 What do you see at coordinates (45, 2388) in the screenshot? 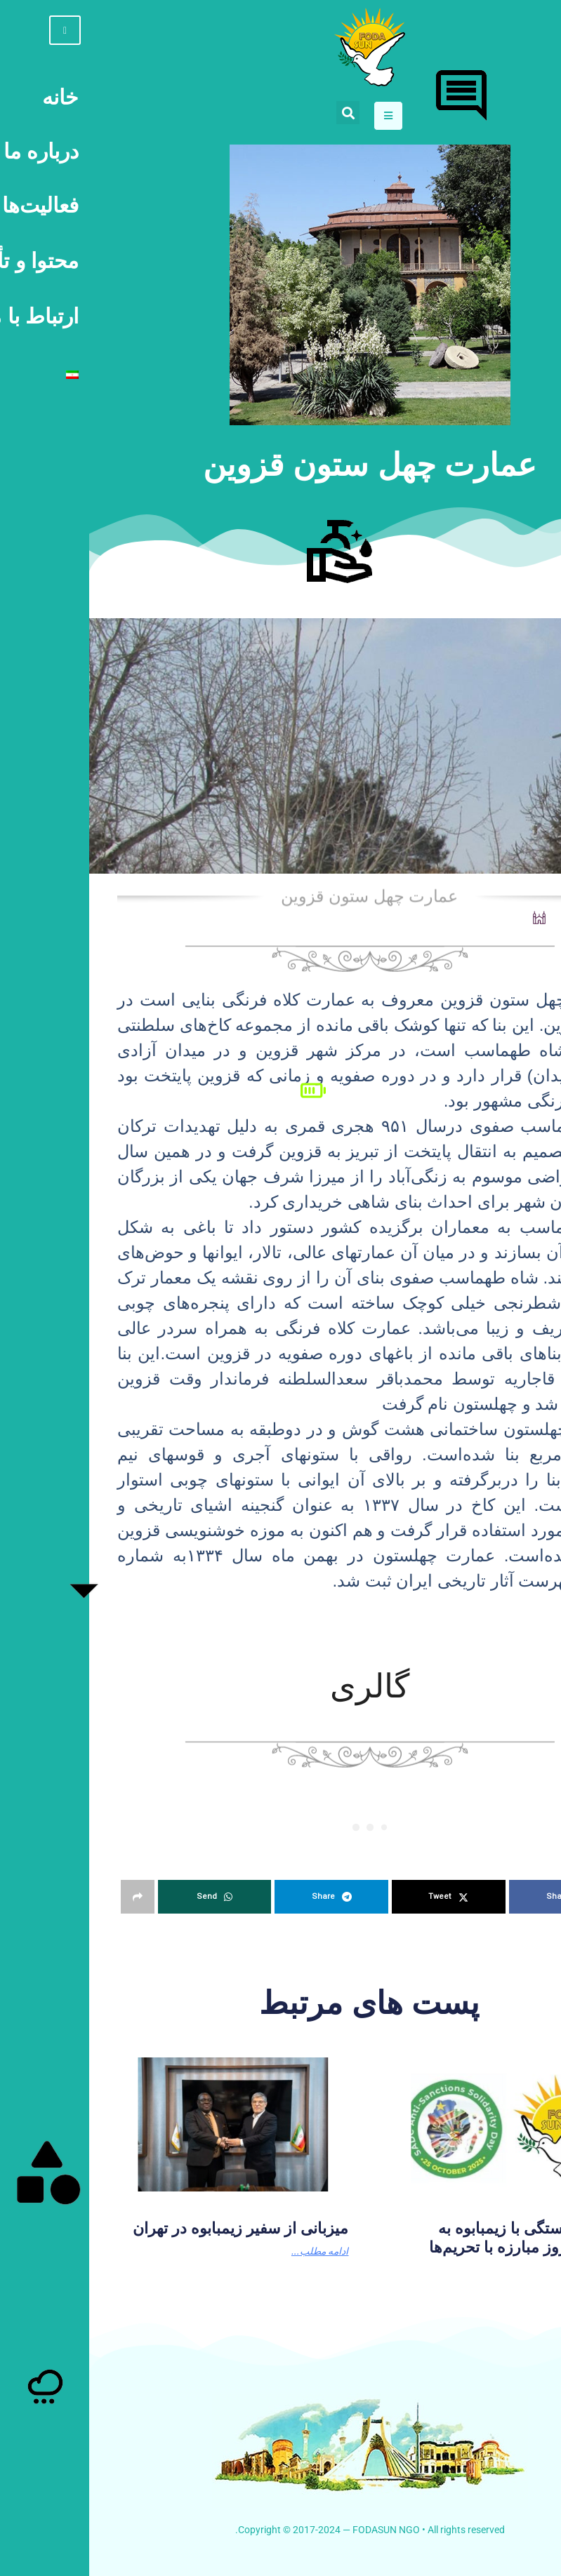
I see `indicates snowy weather conditions` at bounding box center [45, 2388].